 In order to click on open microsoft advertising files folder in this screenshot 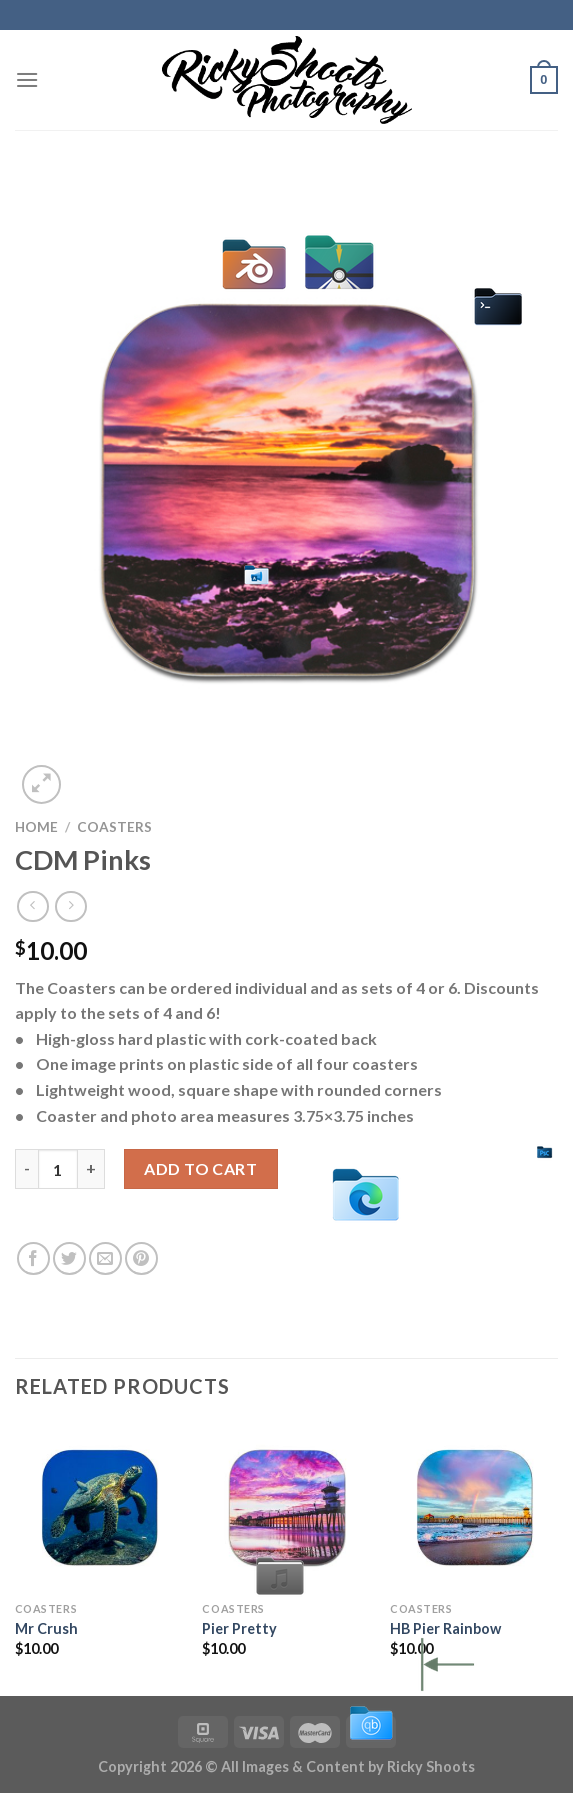, I will do `click(256, 575)`.